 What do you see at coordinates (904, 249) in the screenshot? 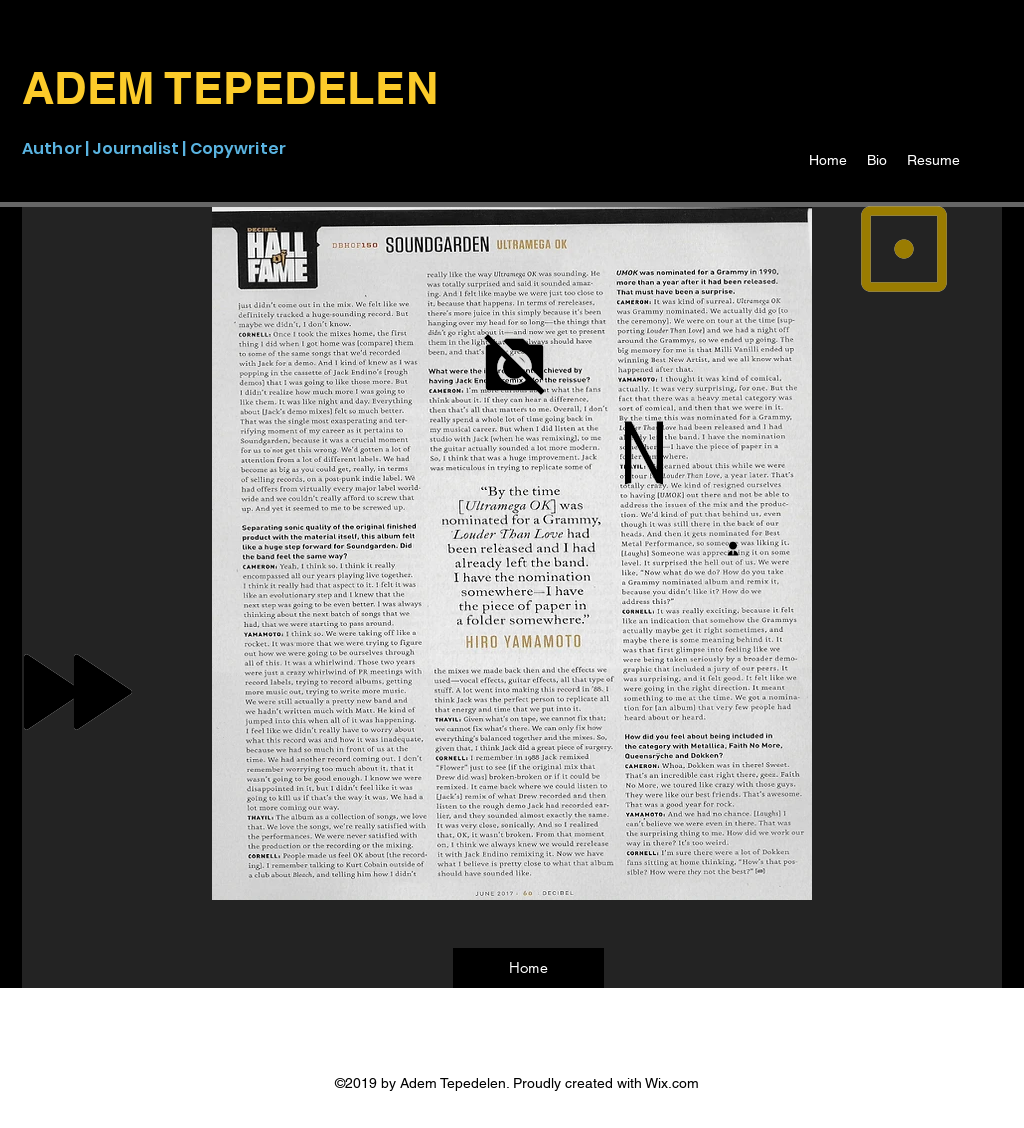
I see `roll the dice or generate a random result` at bounding box center [904, 249].